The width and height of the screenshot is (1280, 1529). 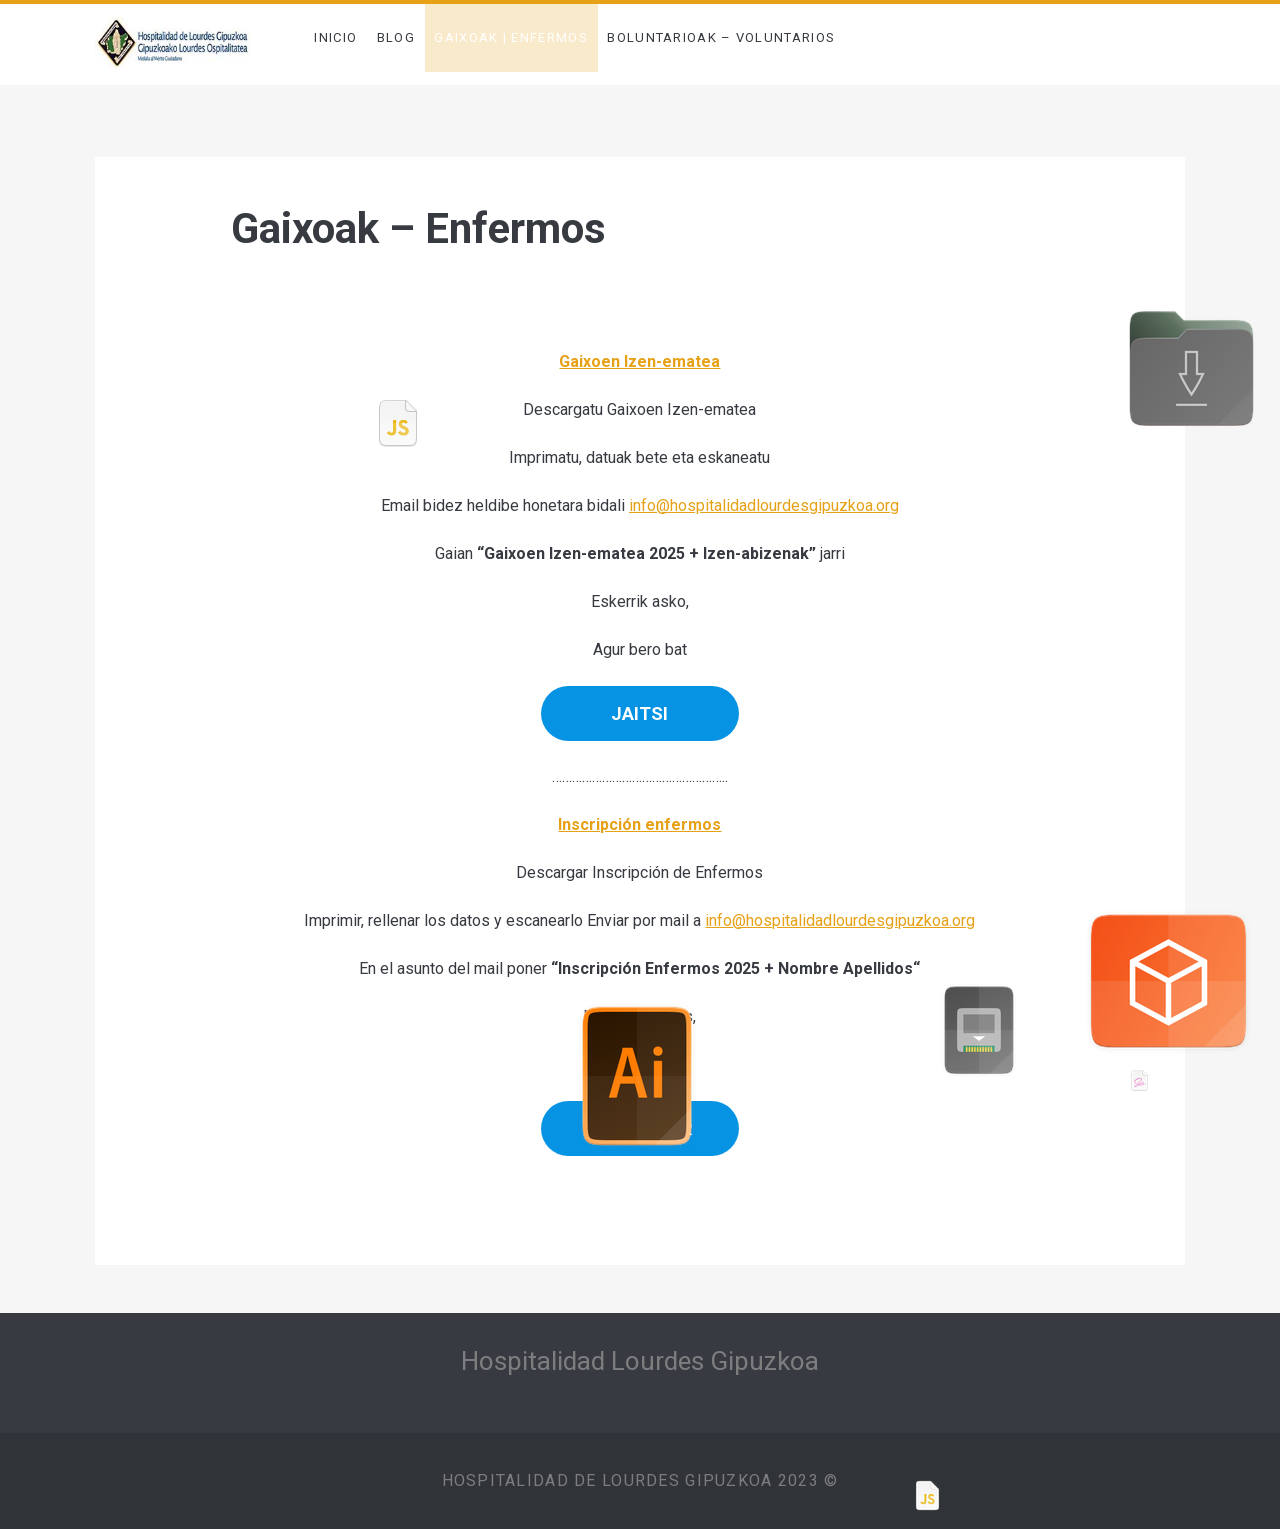 I want to click on open a 3D model file, so click(x=1168, y=975).